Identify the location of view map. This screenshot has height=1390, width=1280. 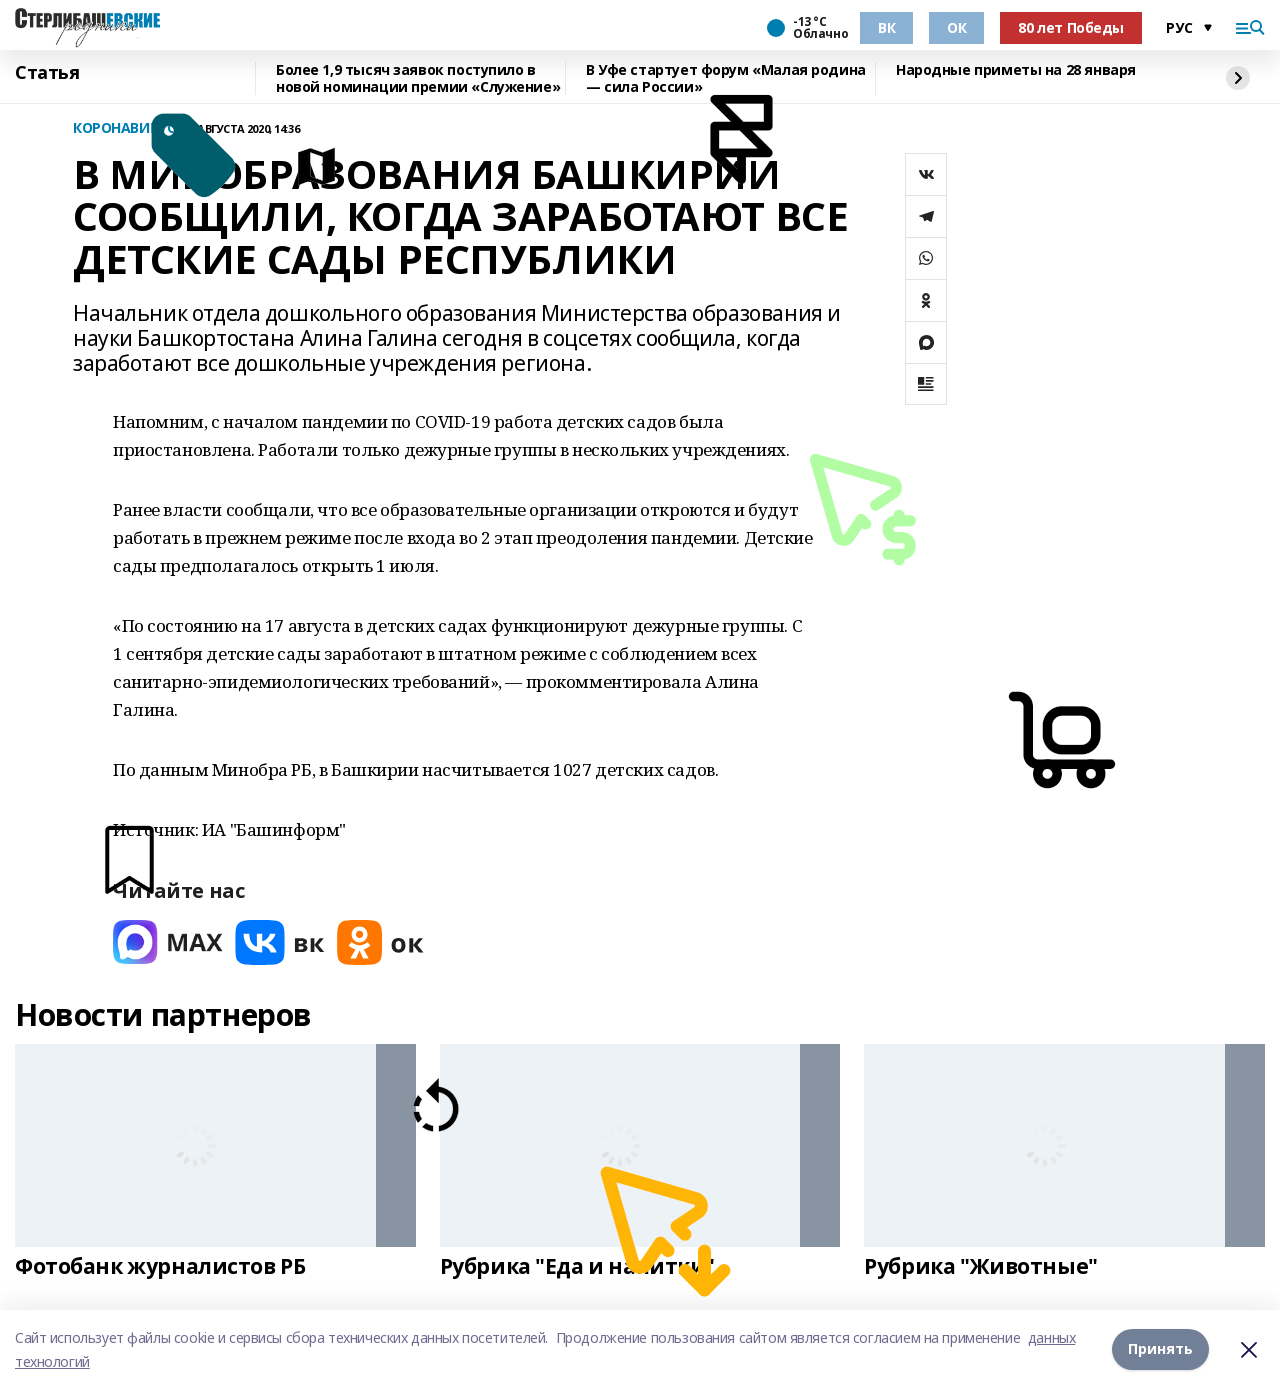
(316, 166).